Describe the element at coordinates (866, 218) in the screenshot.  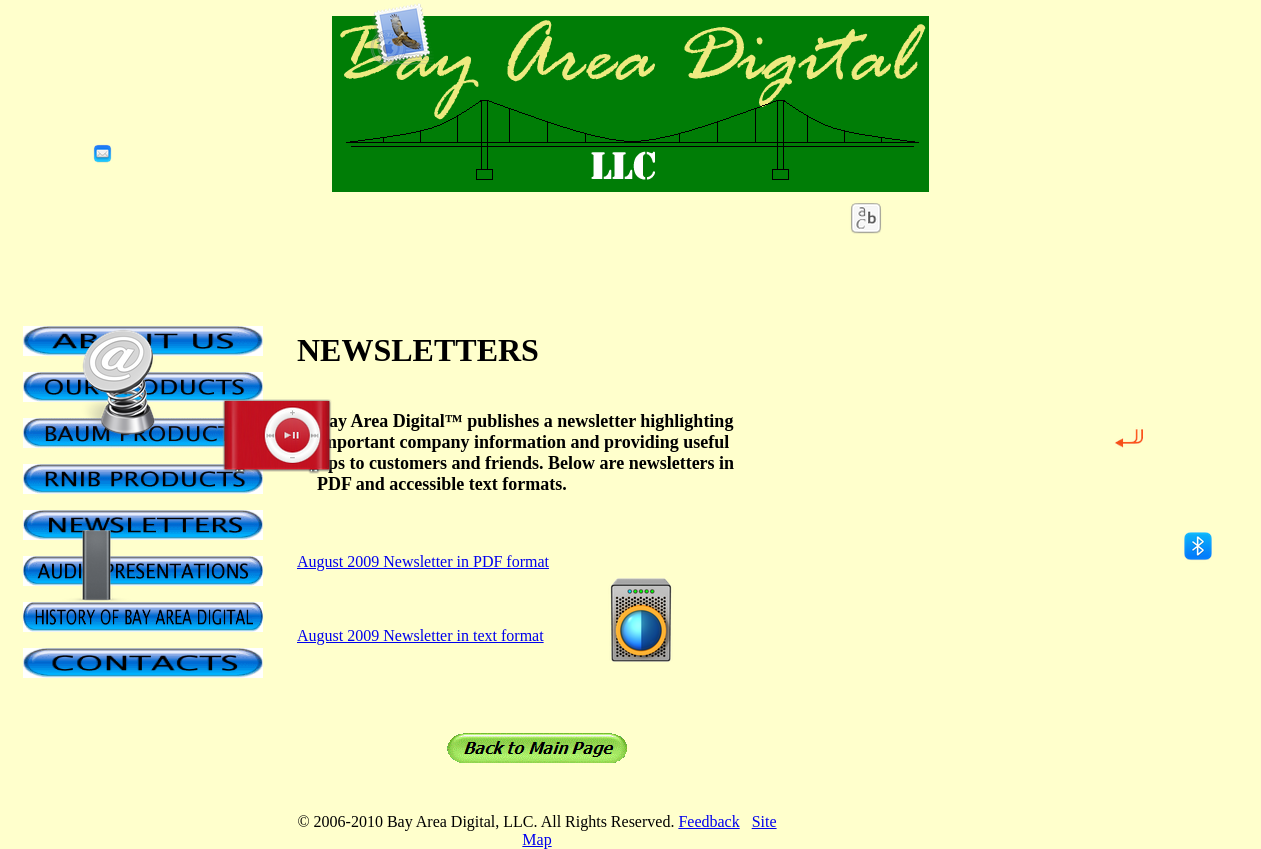
I see `open the font viewer application` at that location.